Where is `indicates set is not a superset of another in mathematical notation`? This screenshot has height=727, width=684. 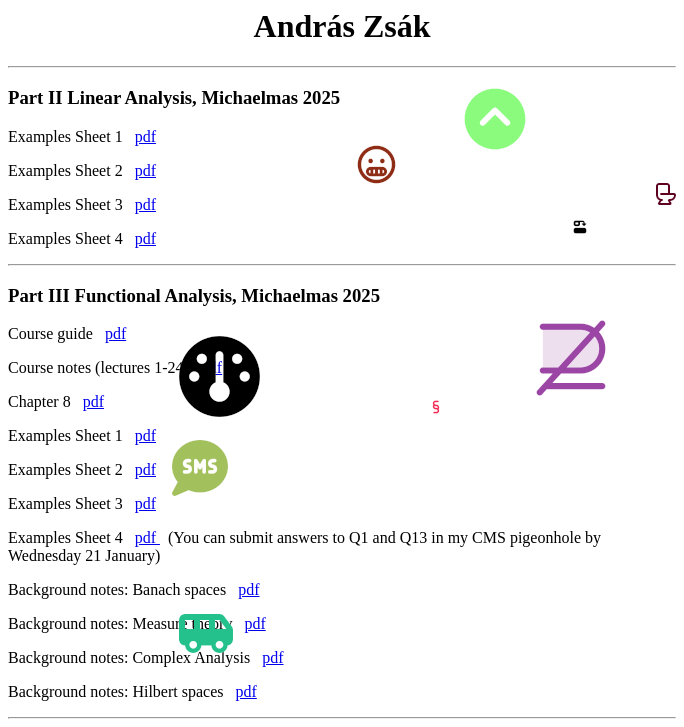 indicates set is not a superset of another in mathematical notation is located at coordinates (571, 358).